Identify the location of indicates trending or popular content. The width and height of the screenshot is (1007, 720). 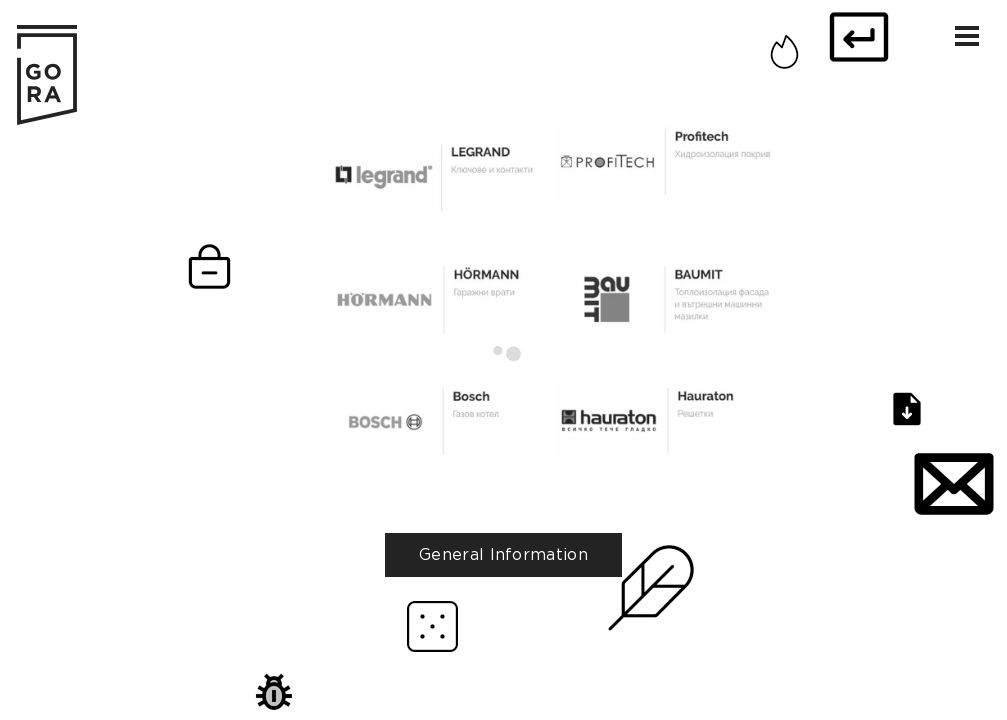
(784, 52).